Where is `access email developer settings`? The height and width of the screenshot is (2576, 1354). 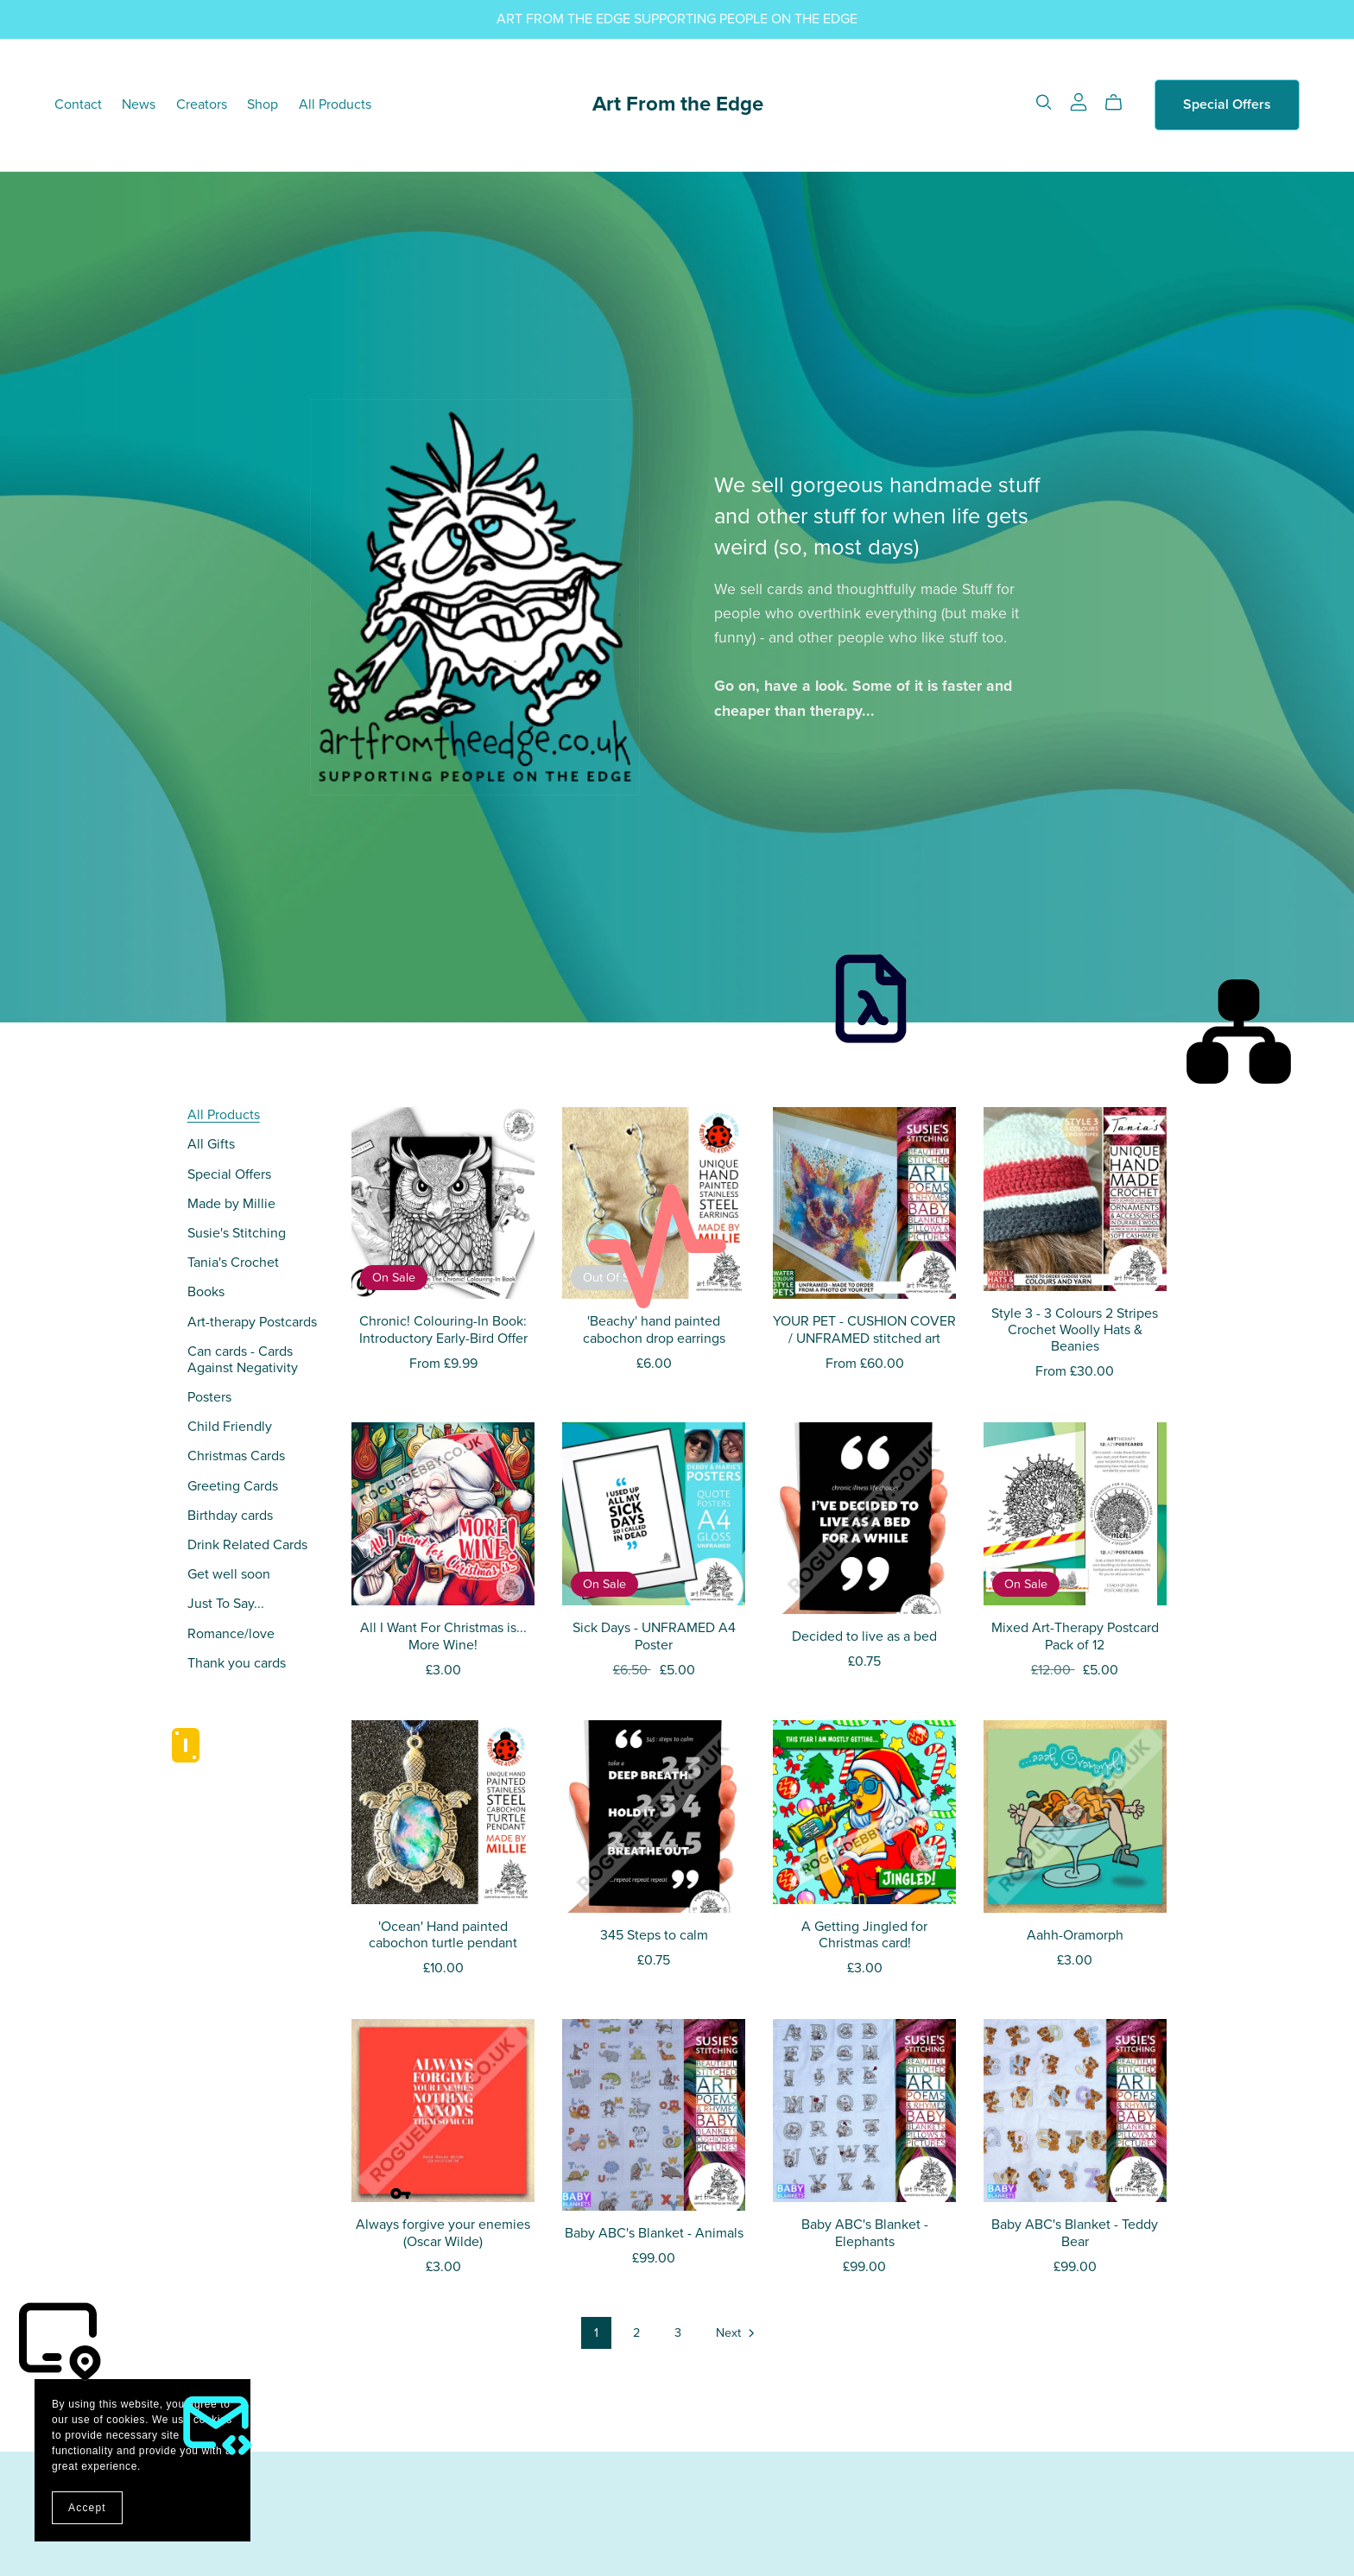
access email developer settings is located at coordinates (216, 2422).